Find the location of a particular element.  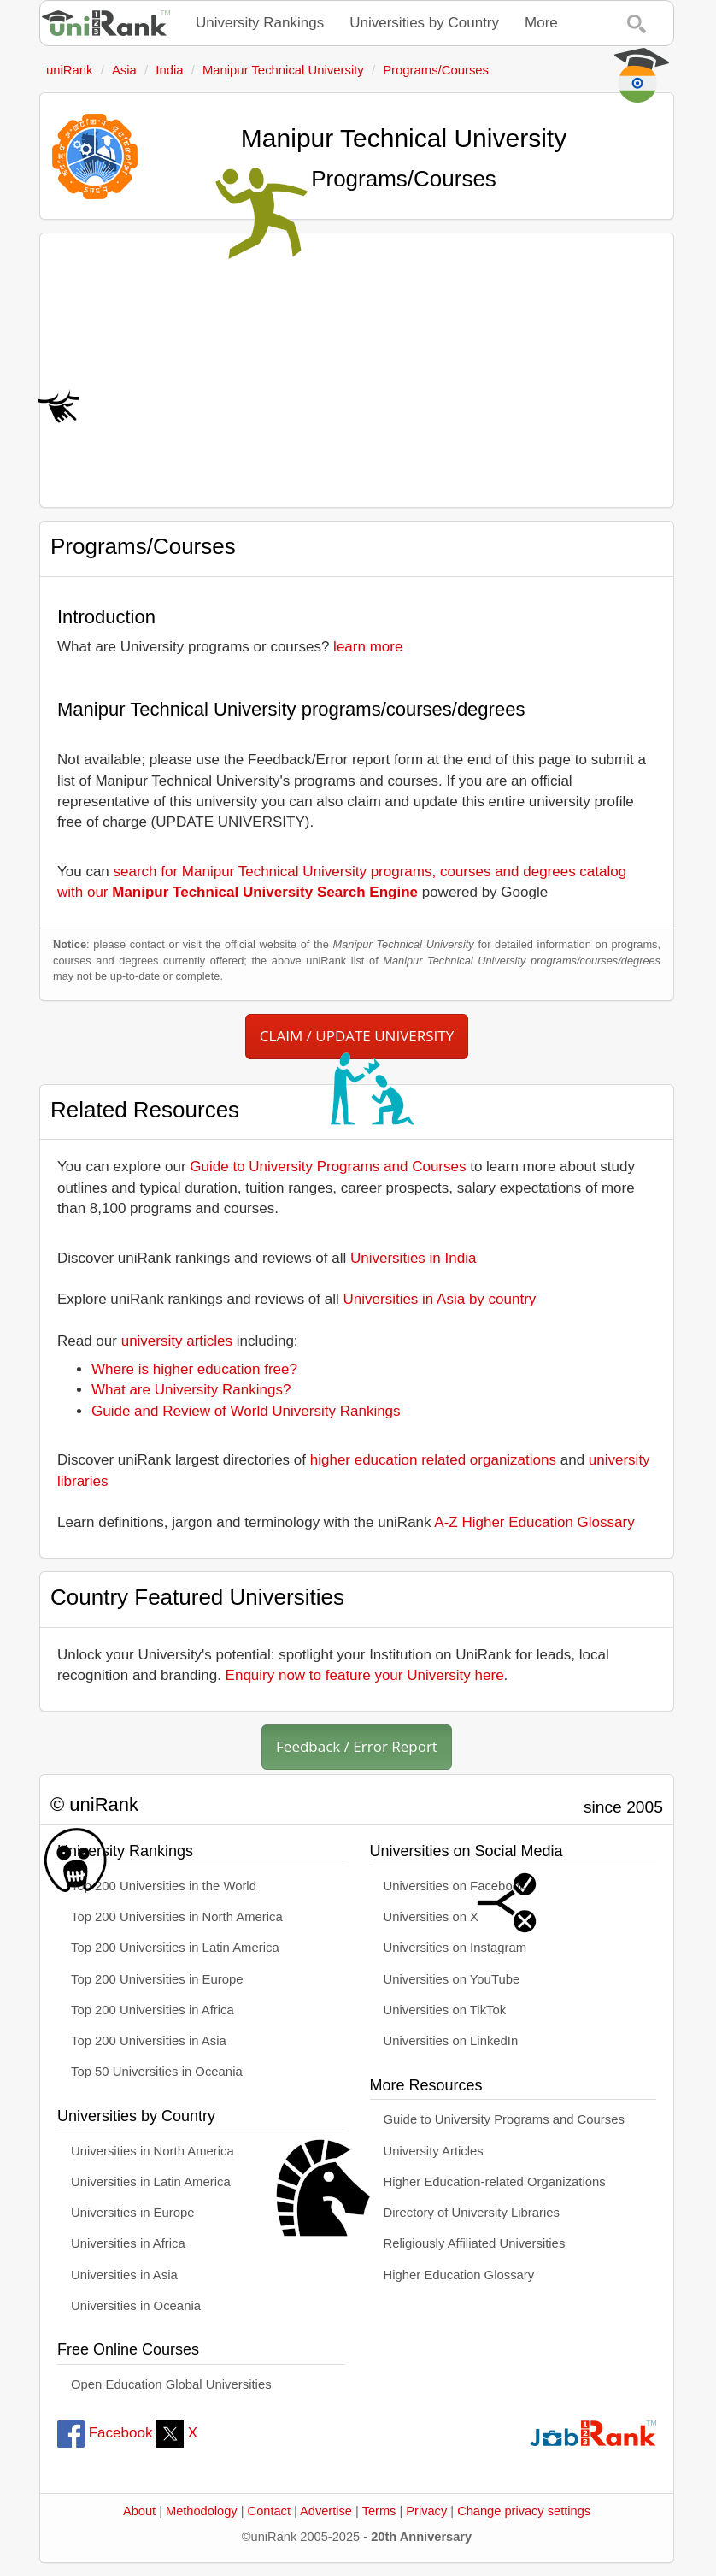

select between multiple options is located at coordinates (506, 1902).